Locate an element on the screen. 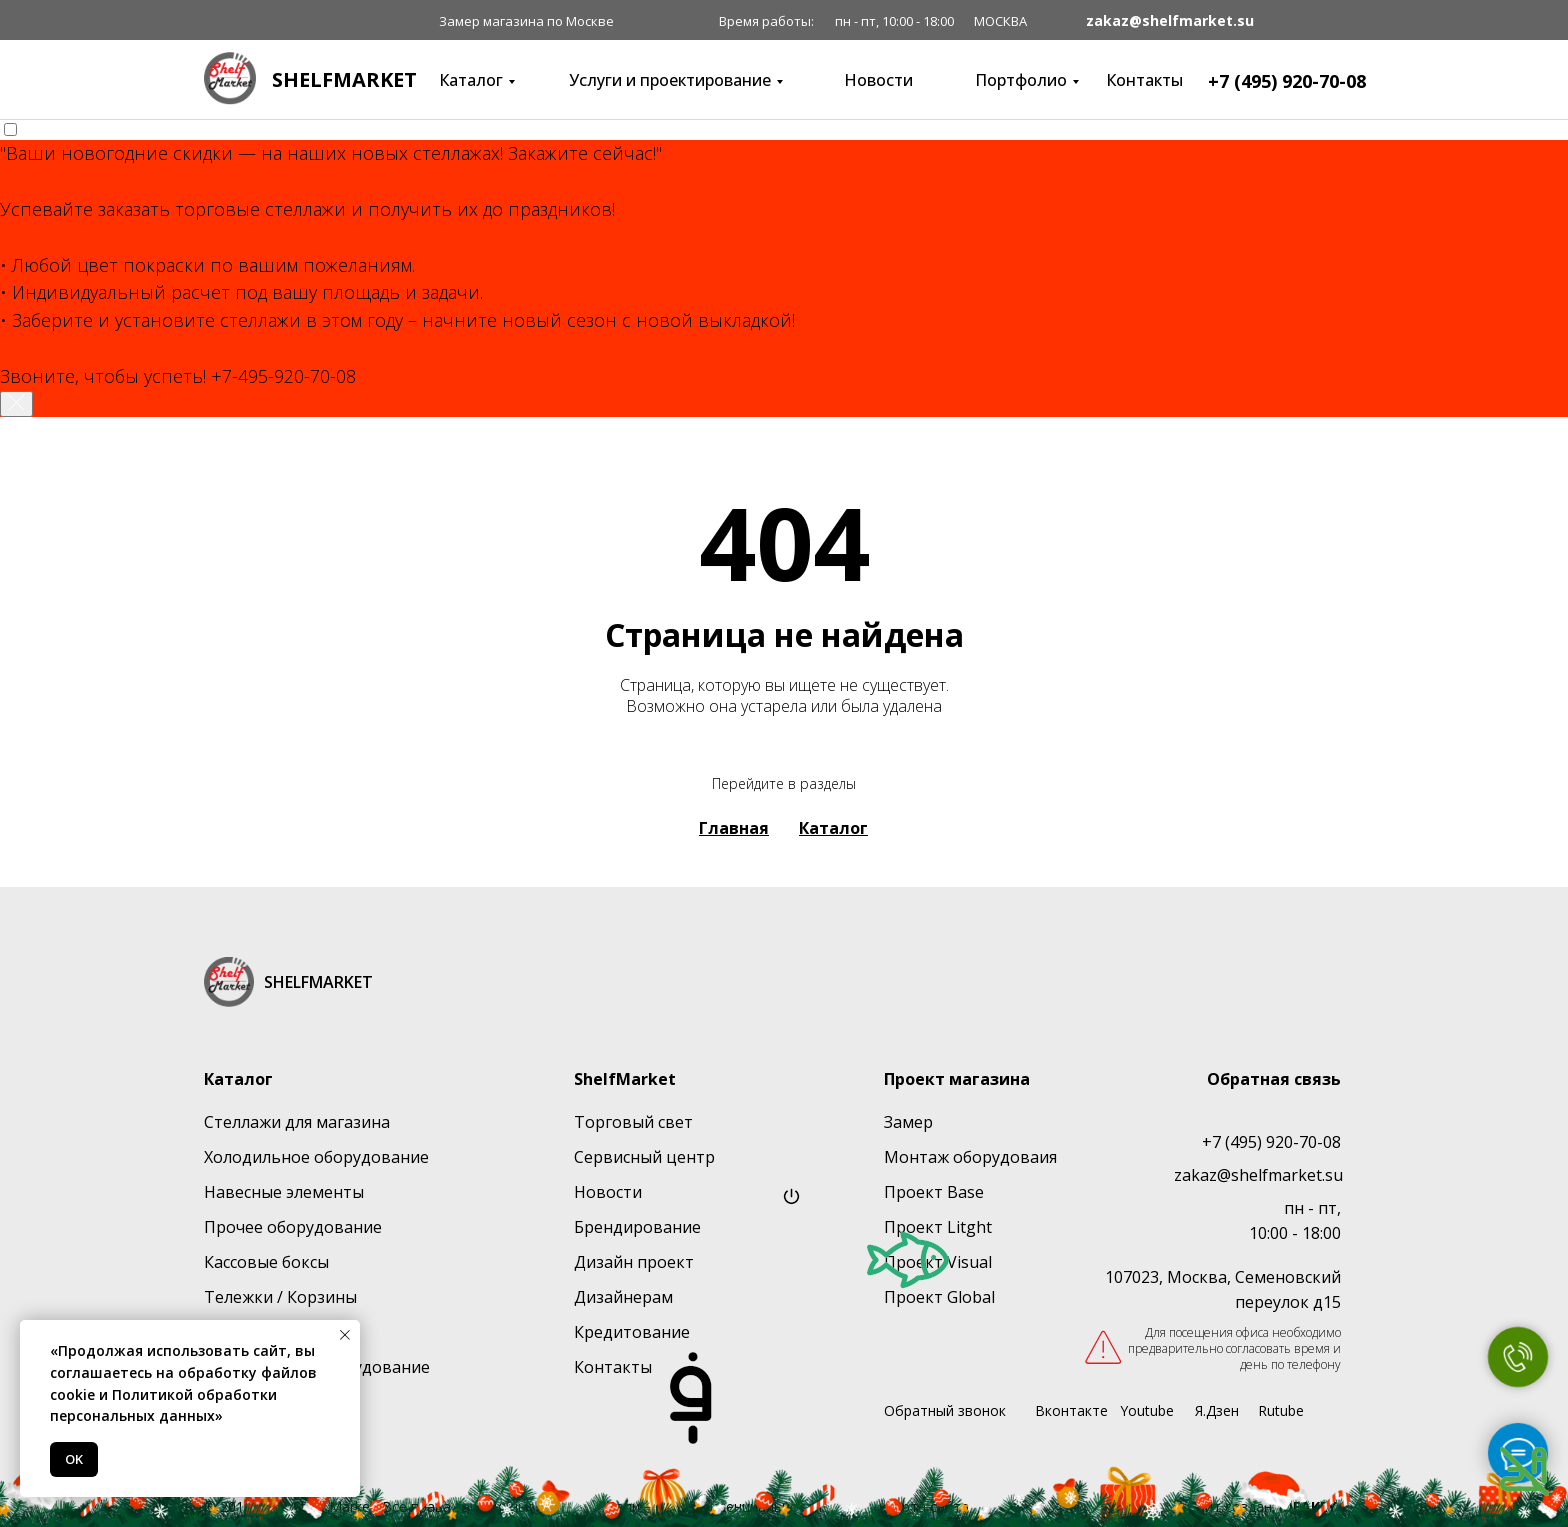 The height and width of the screenshot is (1527, 1568). indicates seafood or fish-related content is located at coordinates (908, 1260).